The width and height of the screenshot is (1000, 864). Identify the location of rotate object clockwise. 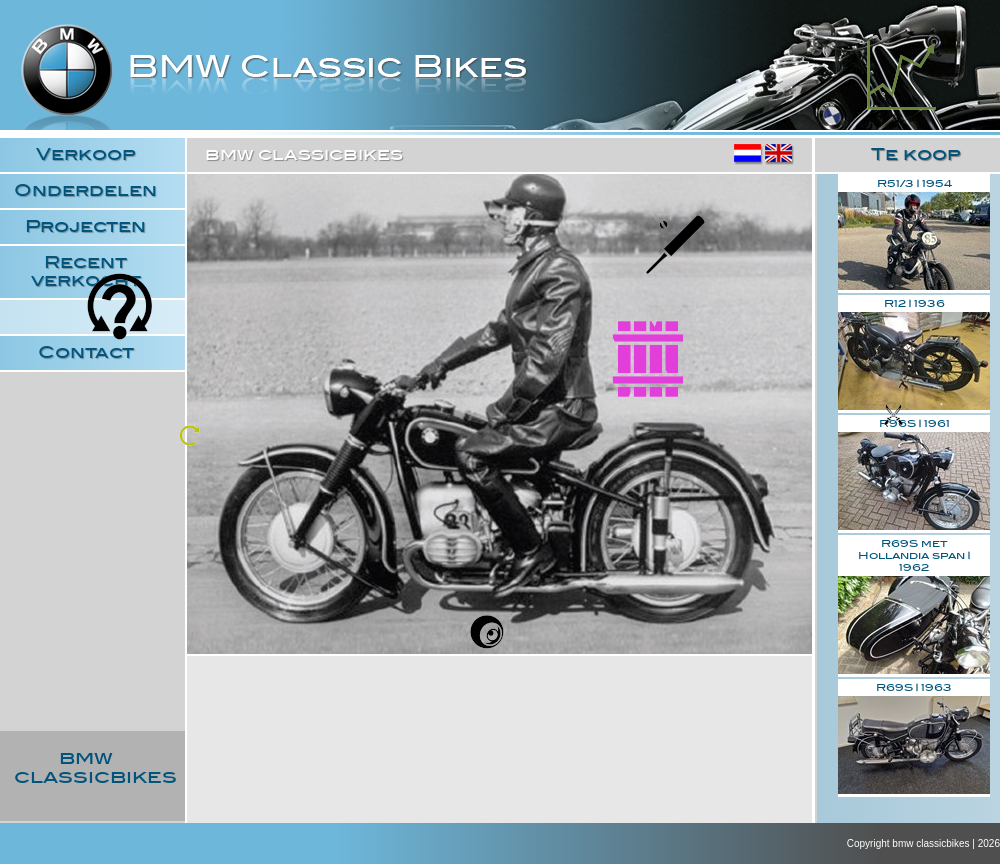
(189, 435).